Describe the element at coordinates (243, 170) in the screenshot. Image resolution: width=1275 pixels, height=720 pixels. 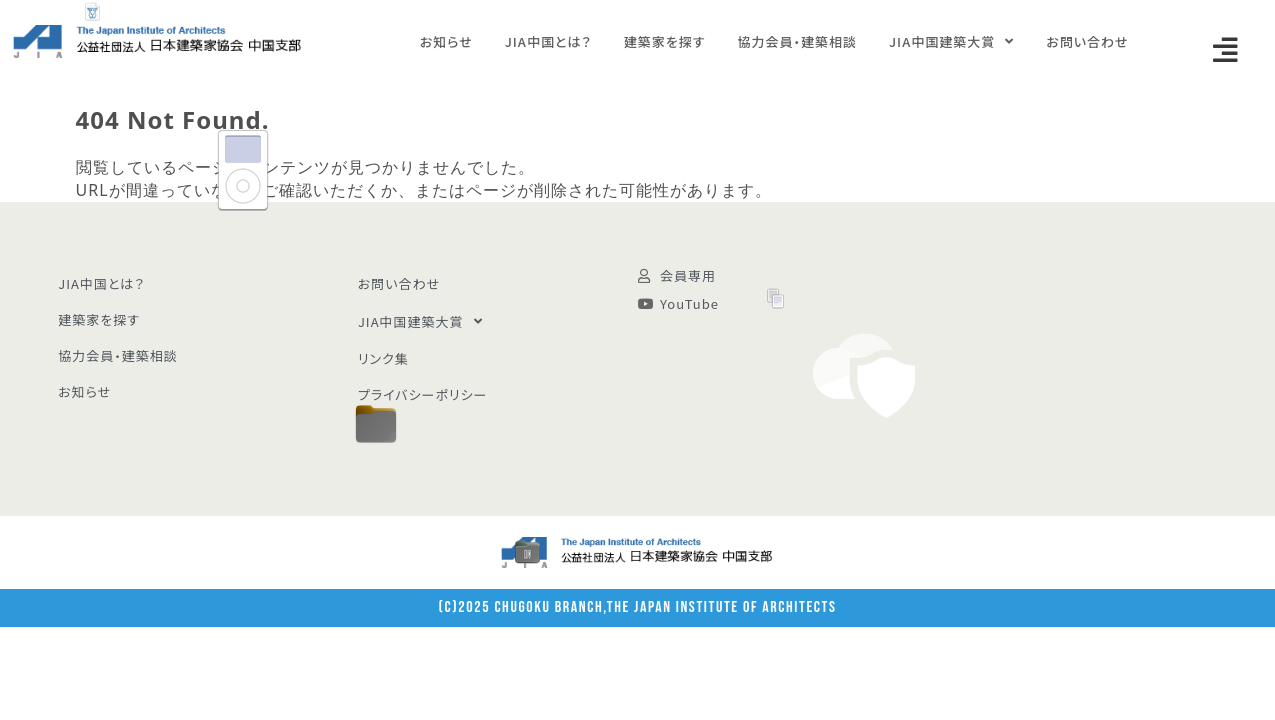
I see `manage connected iPod device` at that location.